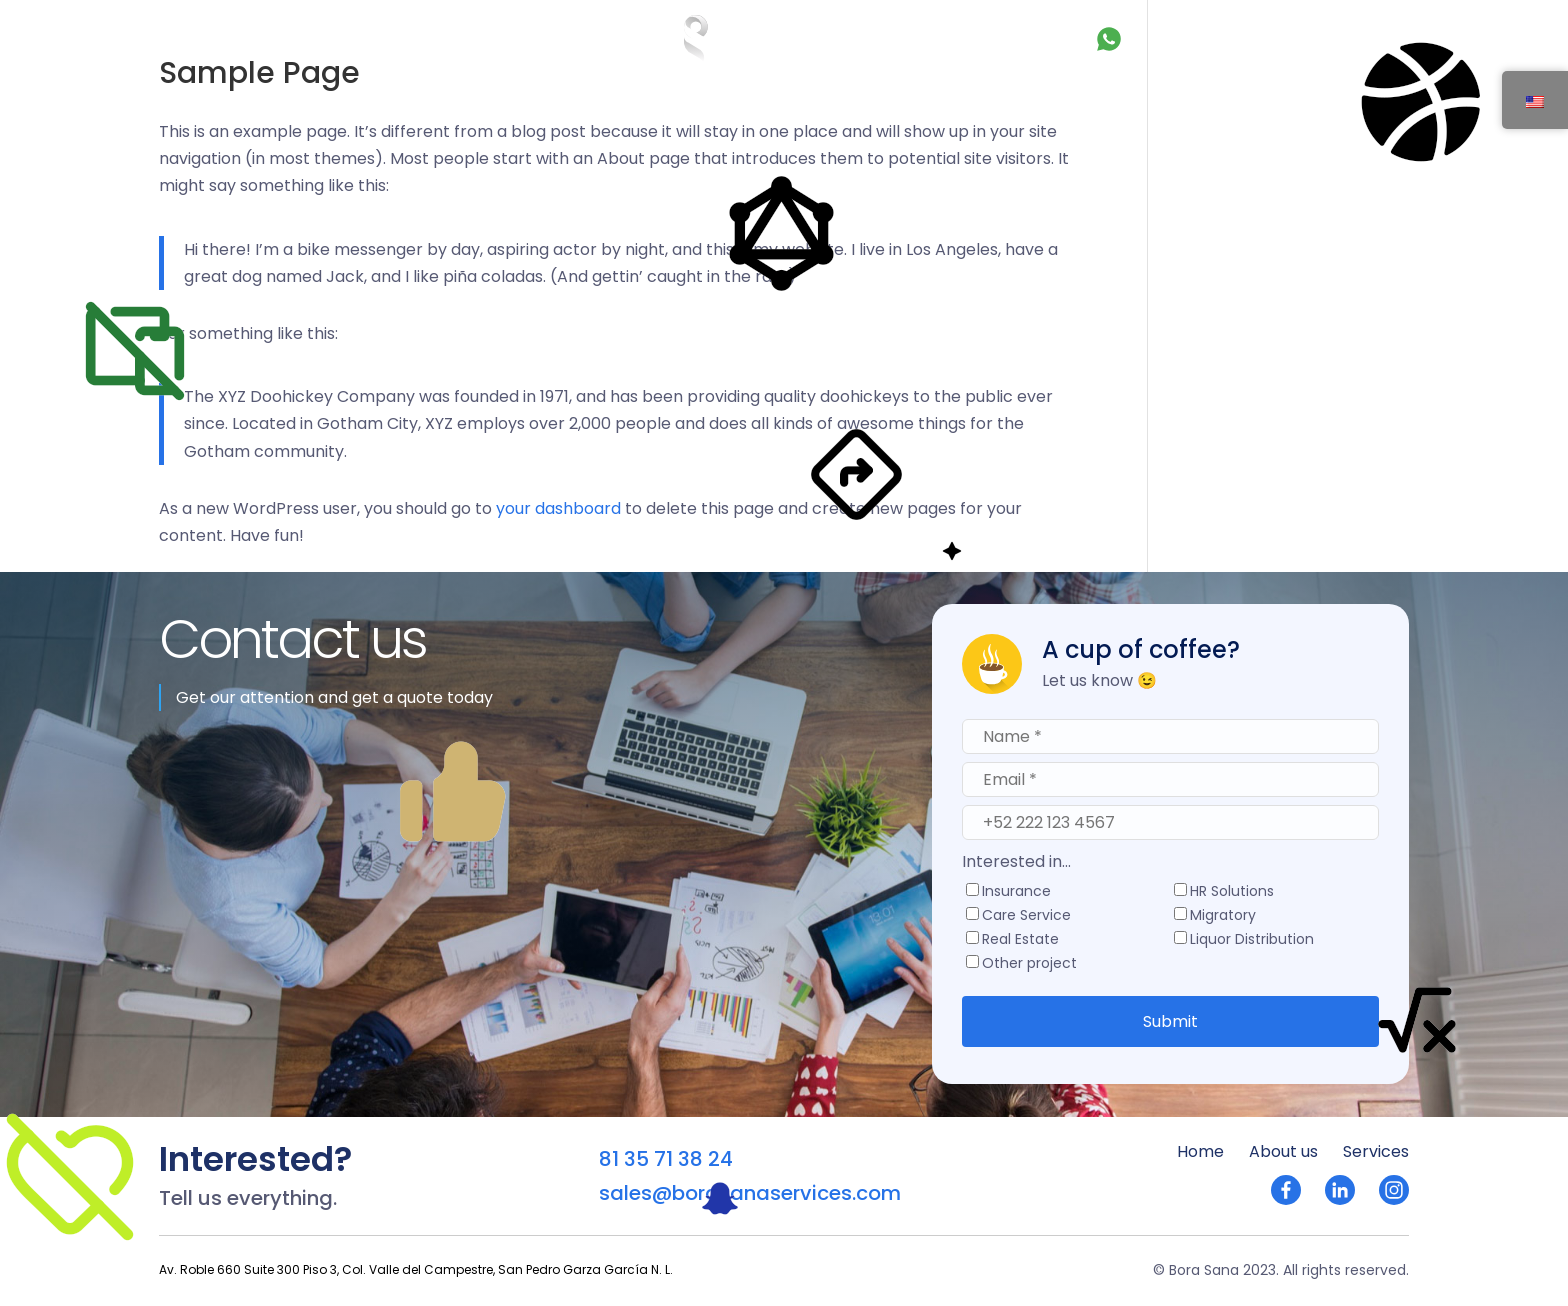 The height and width of the screenshot is (1306, 1568). What do you see at coordinates (1421, 102) in the screenshot?
I see `visit dribbble profile or portfolio` at bounding box center [1421, 102].